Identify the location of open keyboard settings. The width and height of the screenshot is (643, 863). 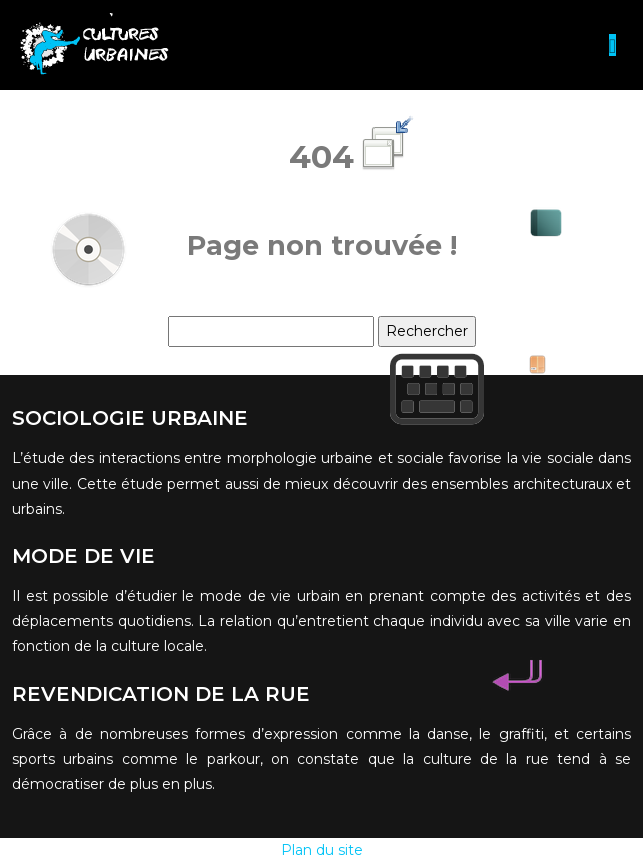
(437, 389).